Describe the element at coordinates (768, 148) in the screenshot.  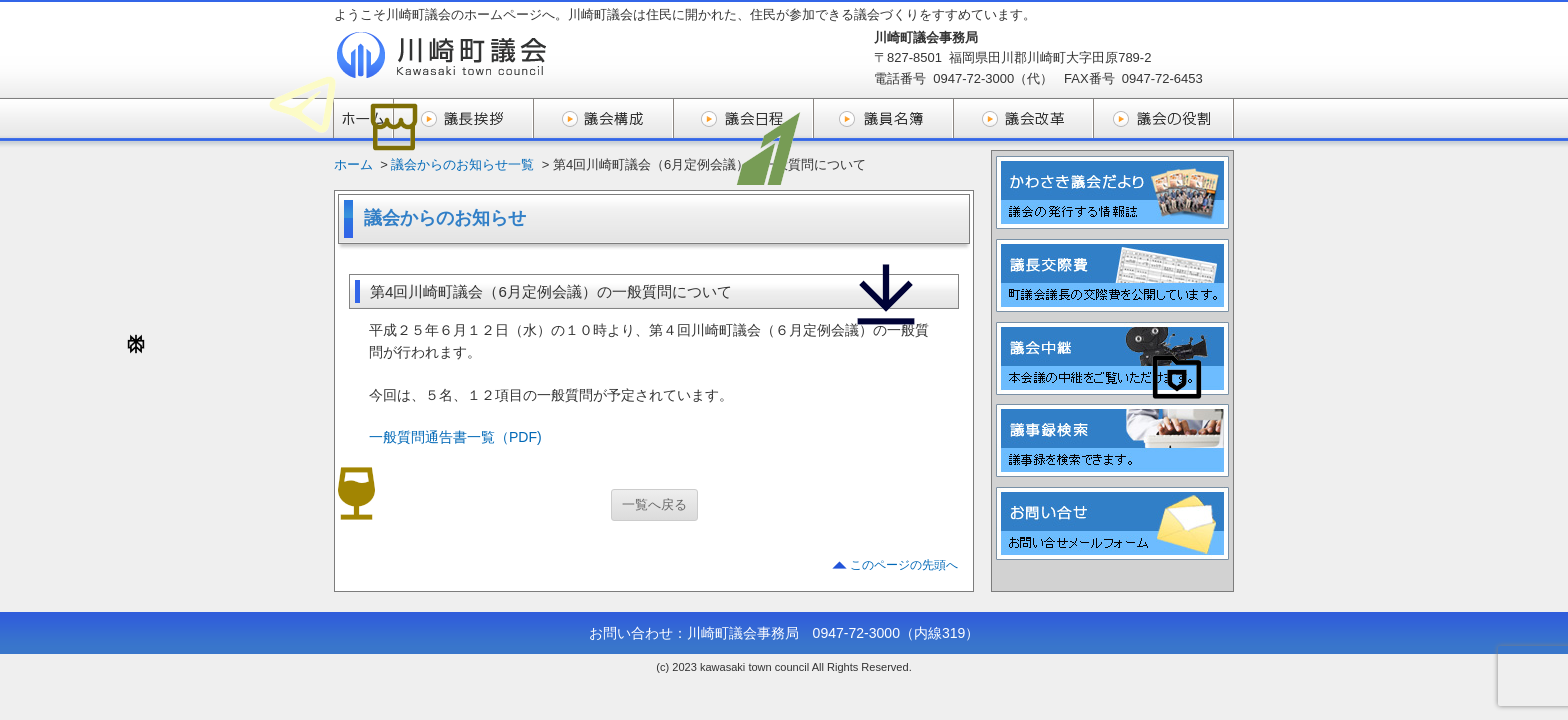
I see `razorpay payment gateway logo` at that location.